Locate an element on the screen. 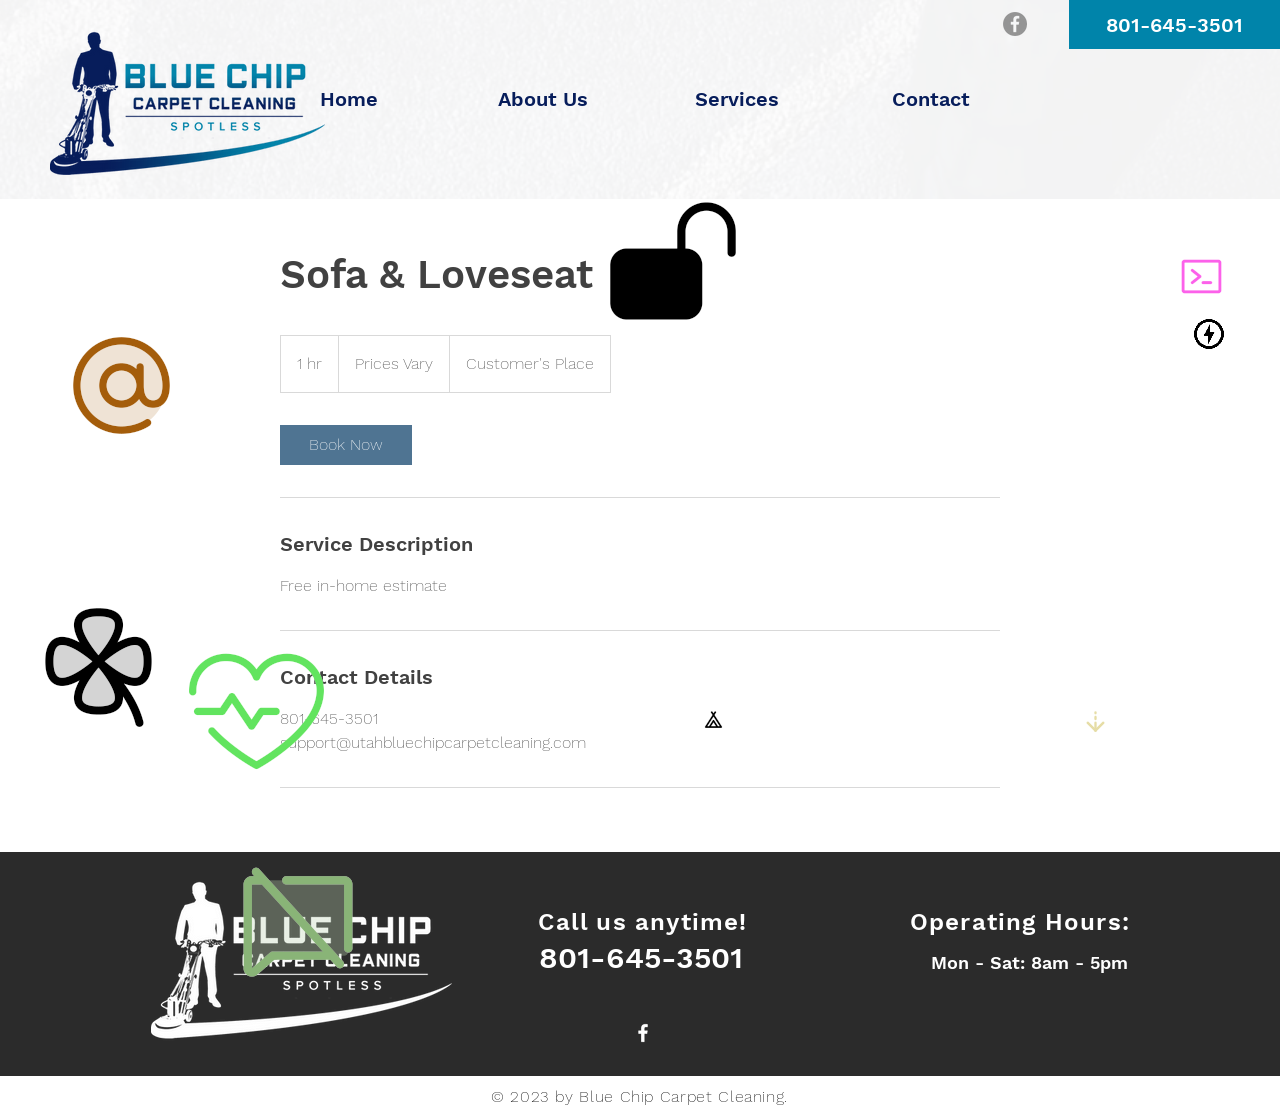 The image size is (1280, 1120). download in progress is located at coordinates (1095, 721).